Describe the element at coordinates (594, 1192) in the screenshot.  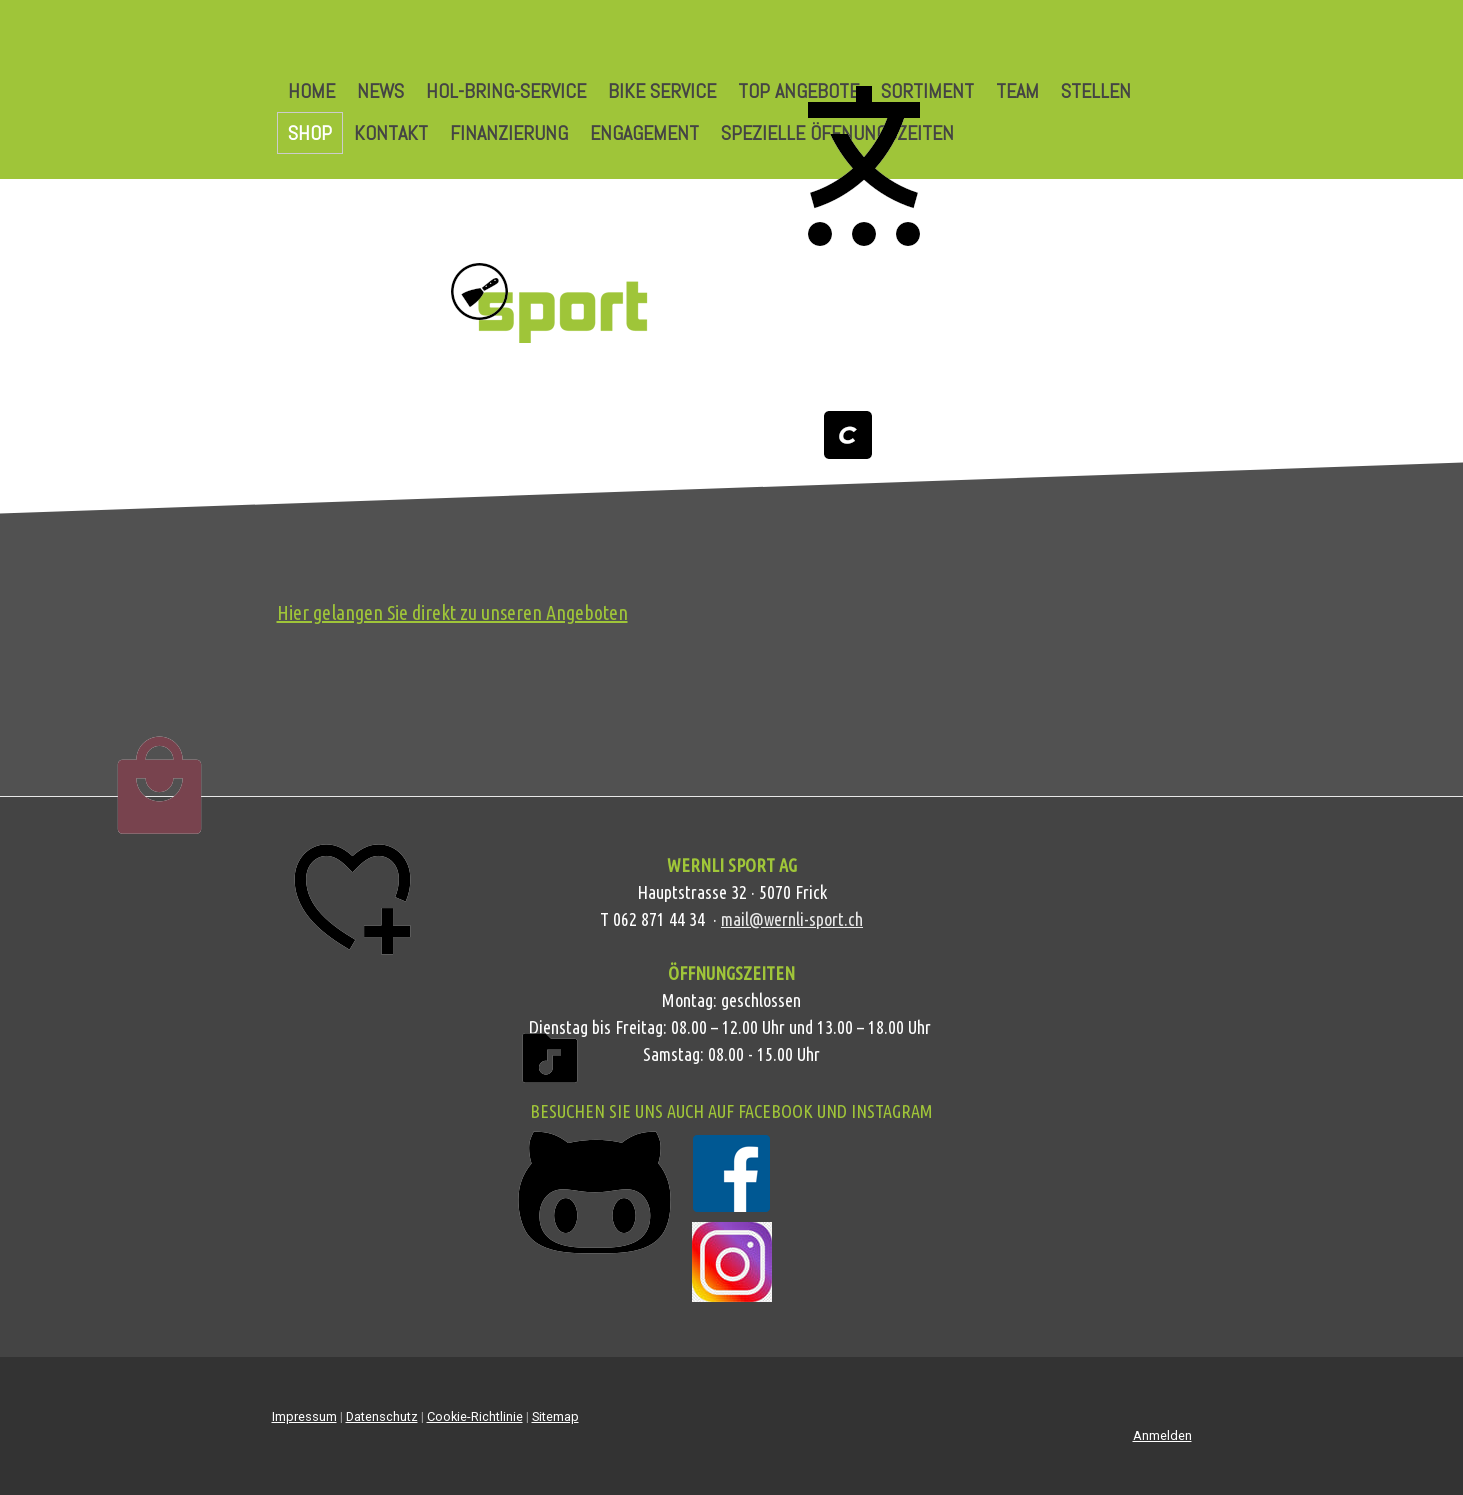
I see `link to GitHub repository` at that location.